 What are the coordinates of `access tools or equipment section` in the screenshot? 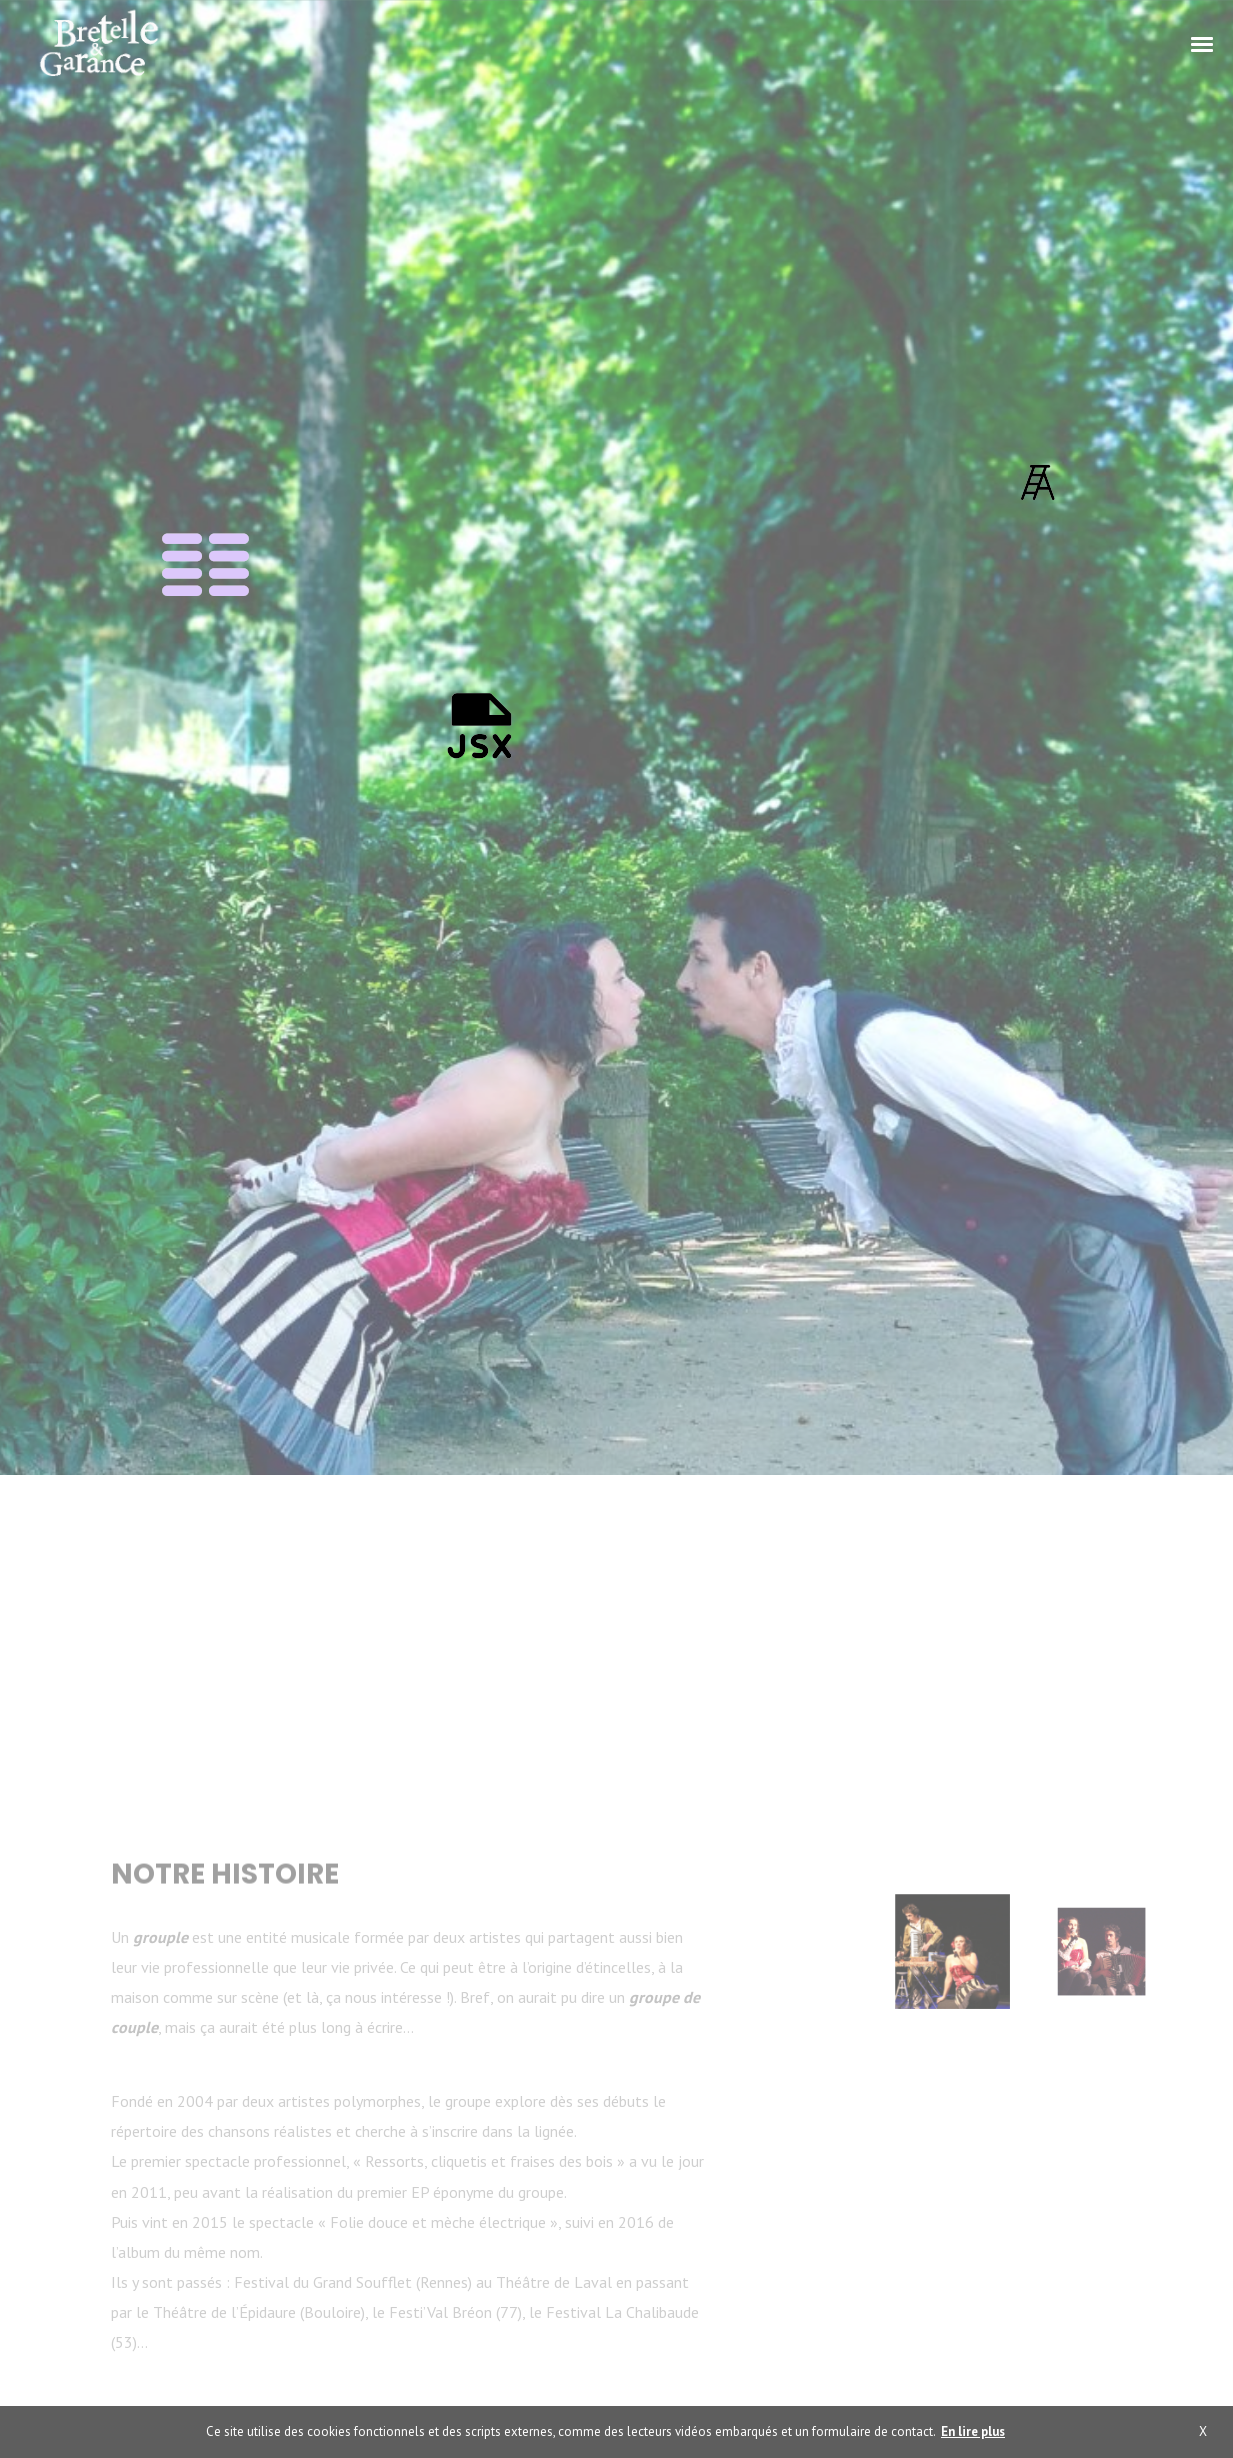 It's located at (1038, 482).